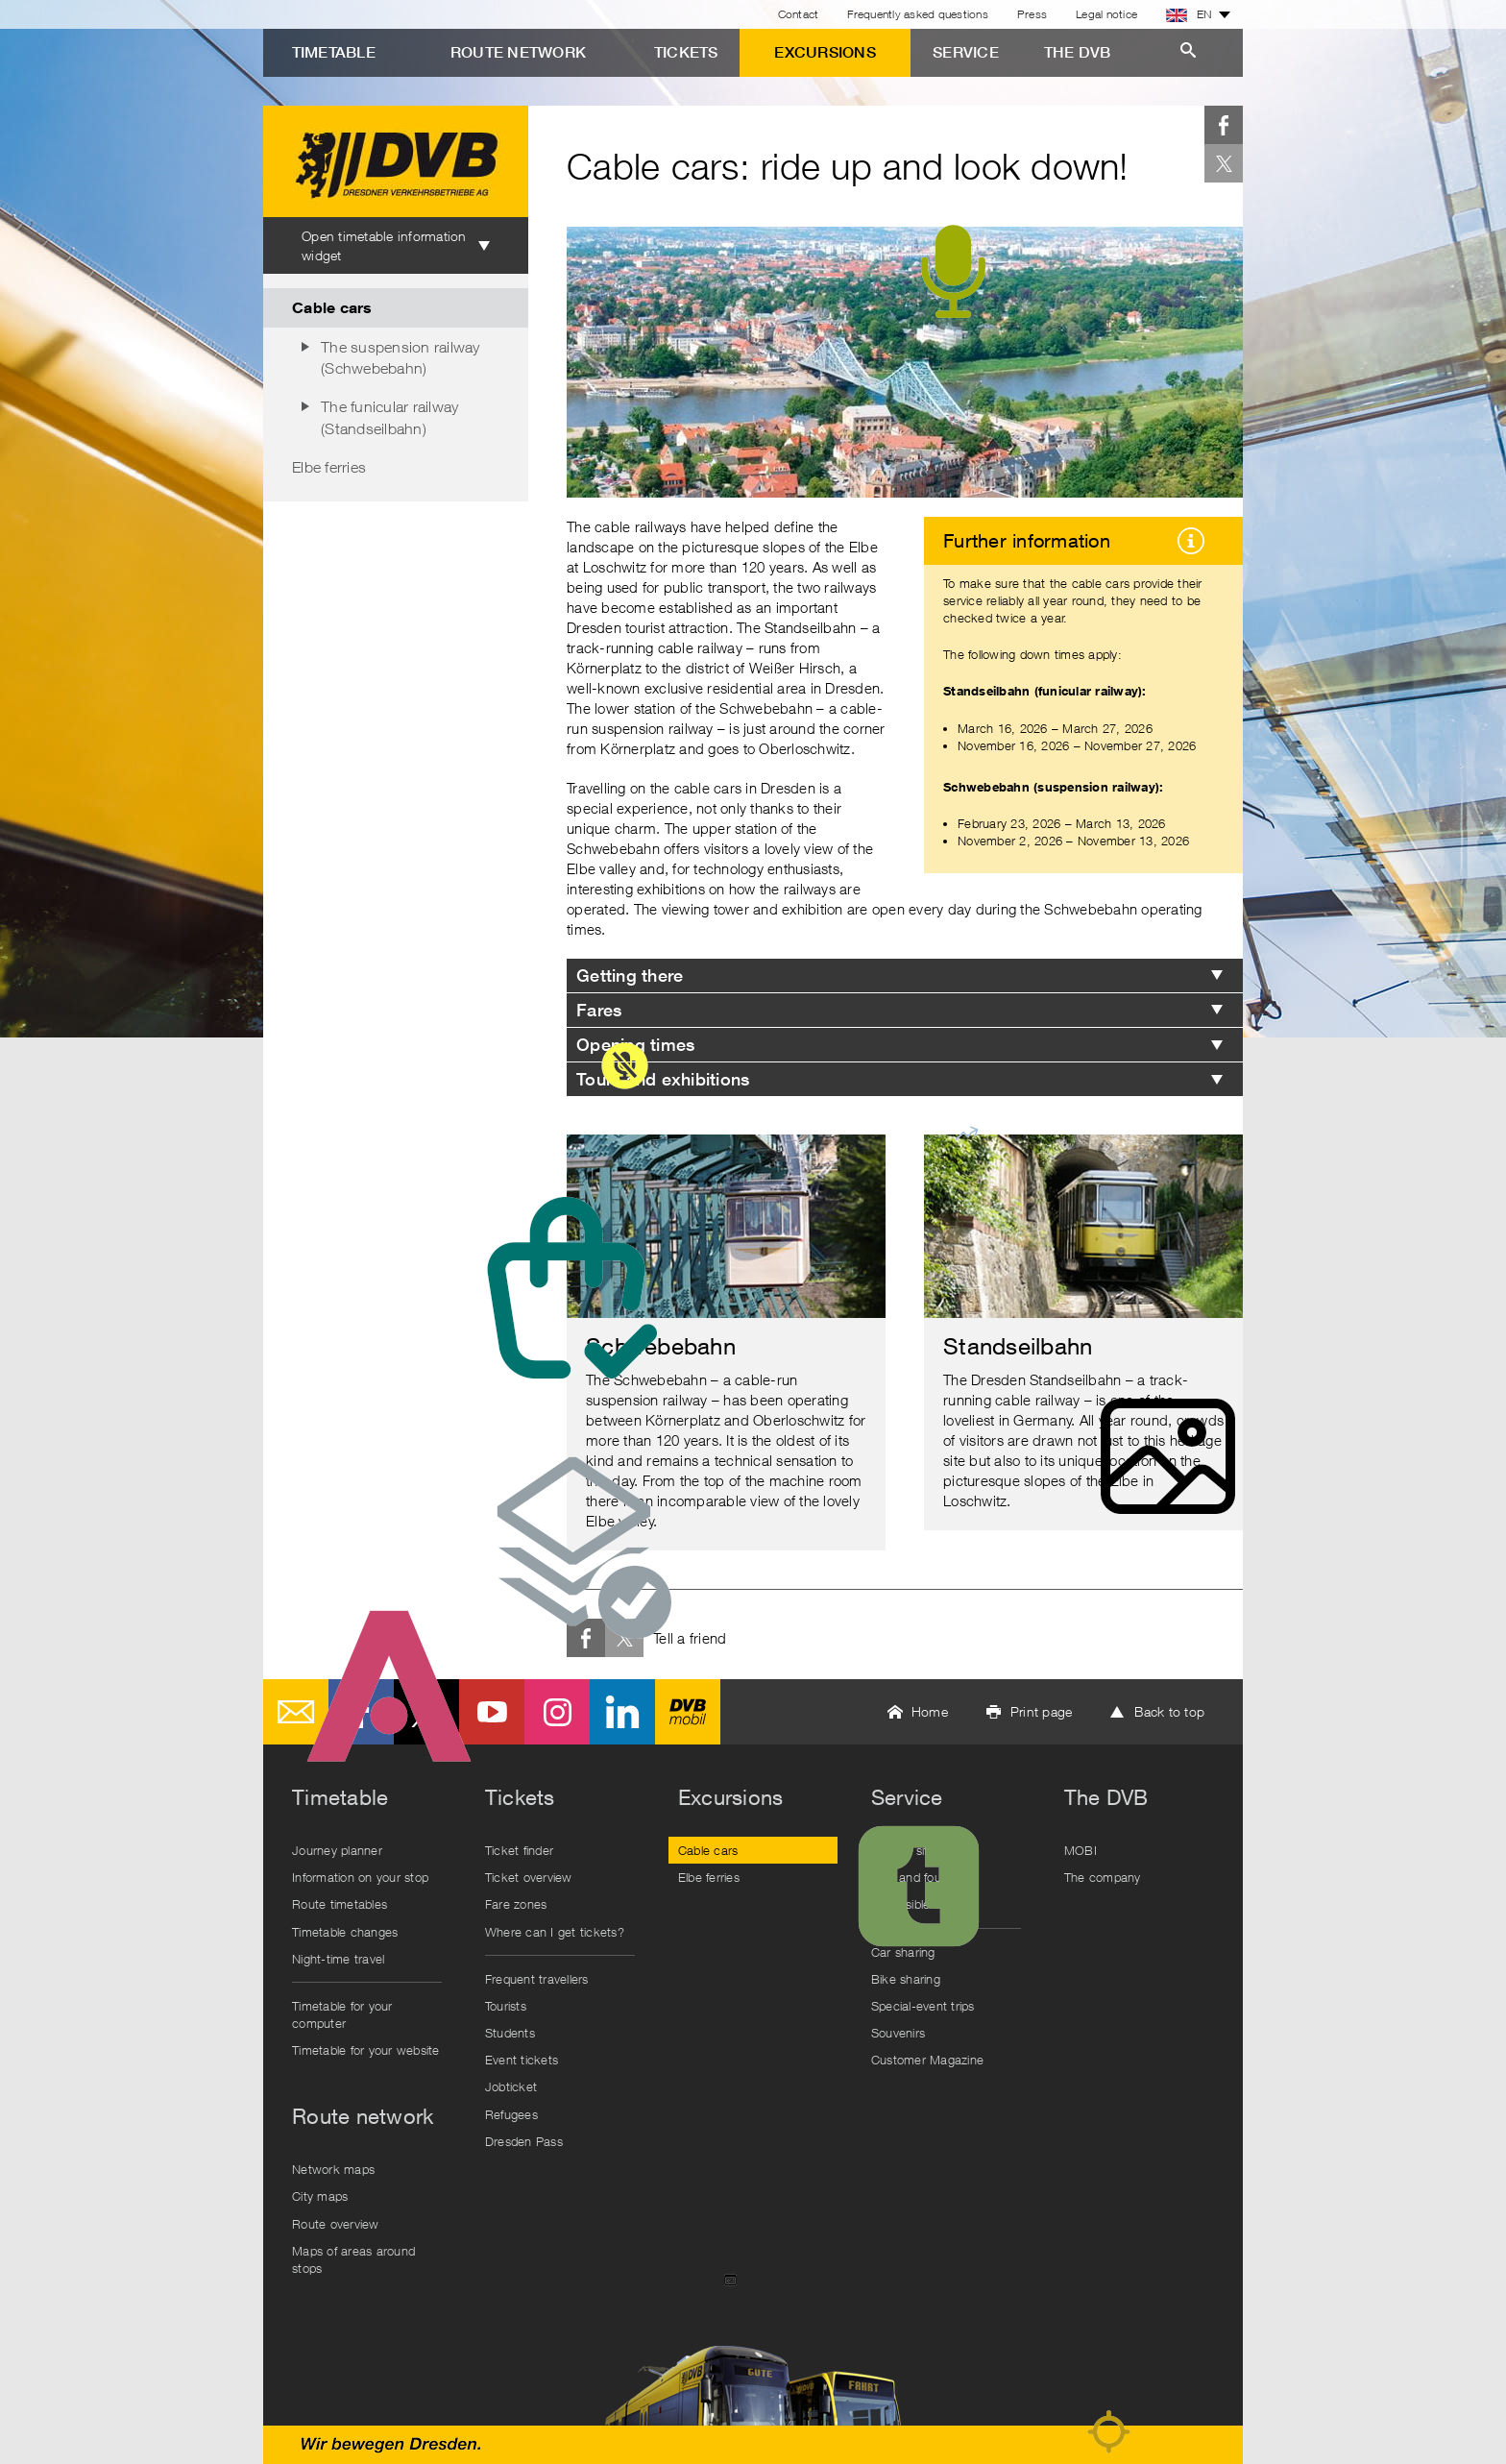  Describe the element at coordinates (966, 1133) in the screenshot. I see `view trending or popular content` at that location.